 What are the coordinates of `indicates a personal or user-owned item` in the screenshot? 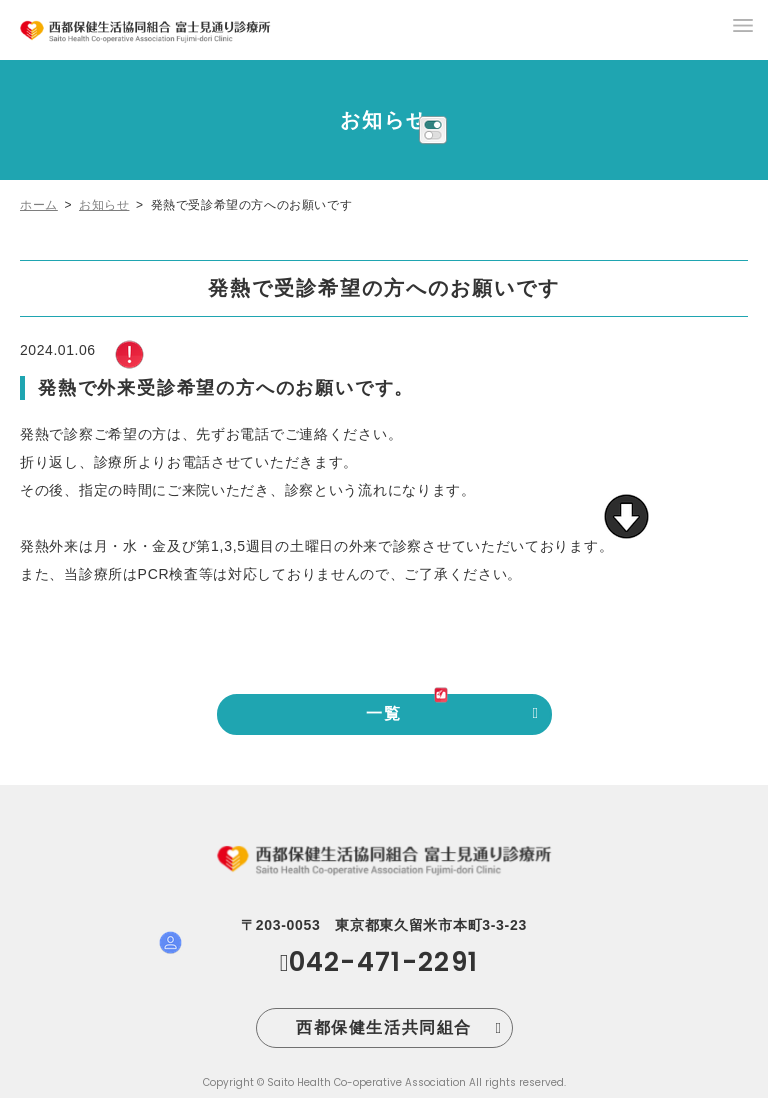 It's located at (170, 942).